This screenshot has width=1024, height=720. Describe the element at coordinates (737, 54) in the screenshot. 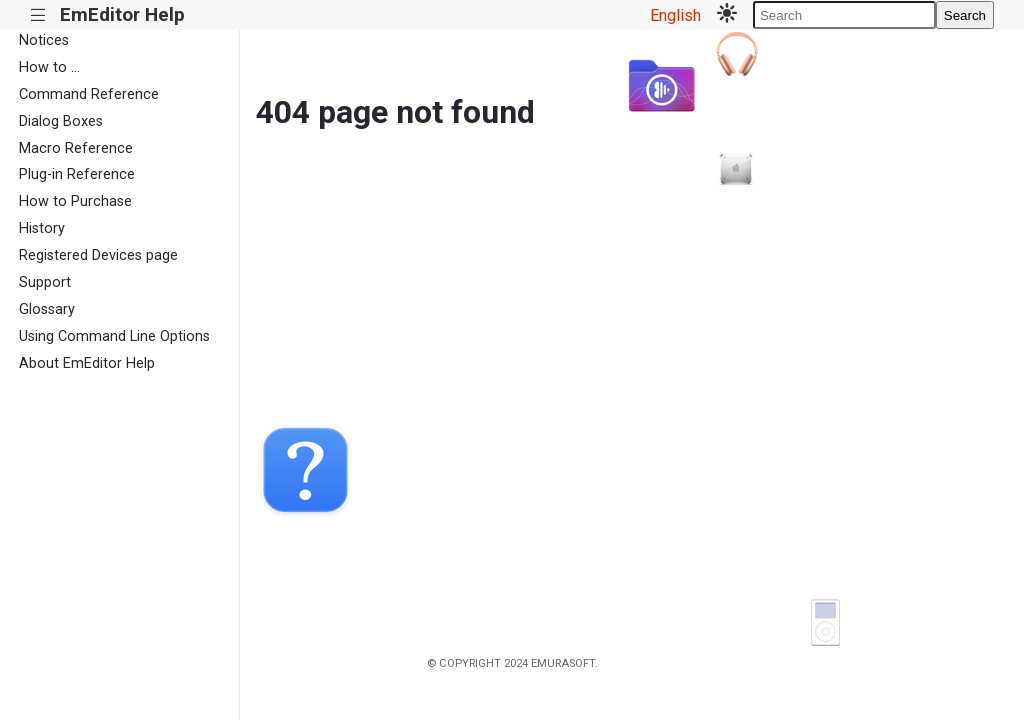

I see `airpods max headphones in orange color variant` at that location.